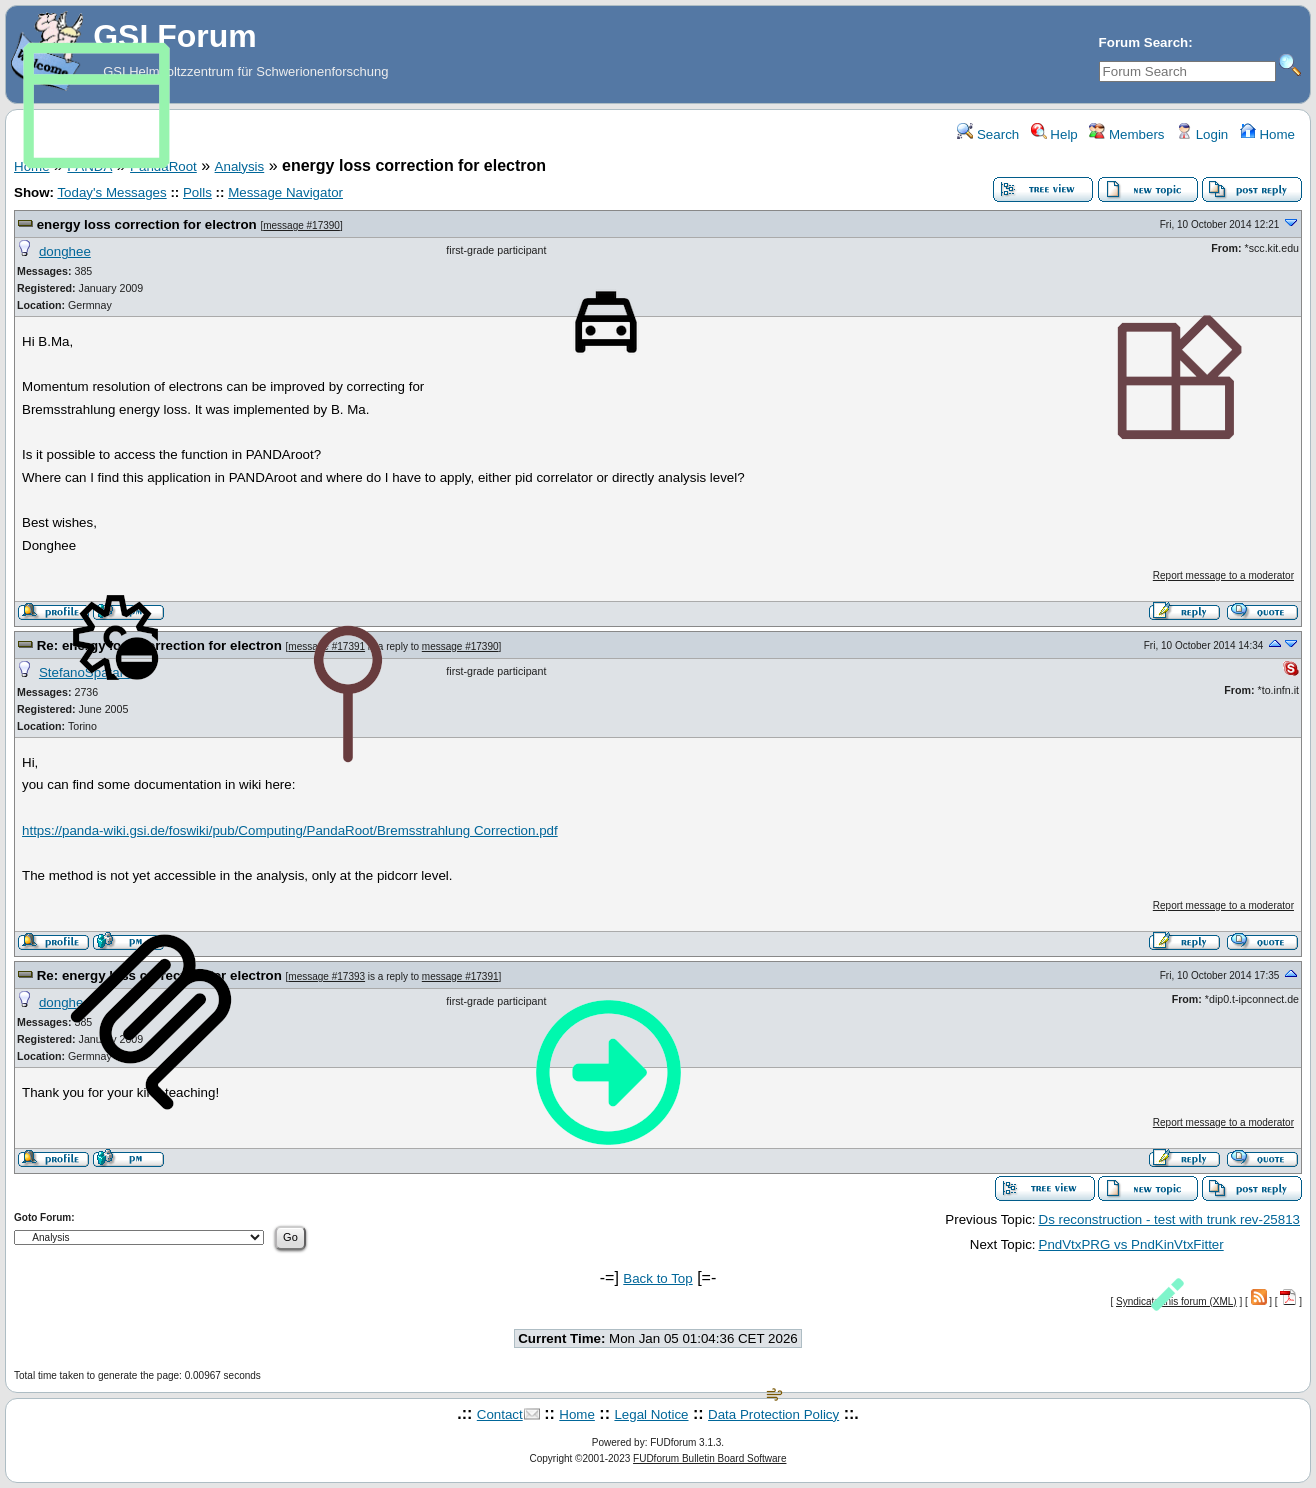  What do you see at coordinates (348, 694) in the screenshot?
I see `mark a location on the map` at bounding box center [348, 694].